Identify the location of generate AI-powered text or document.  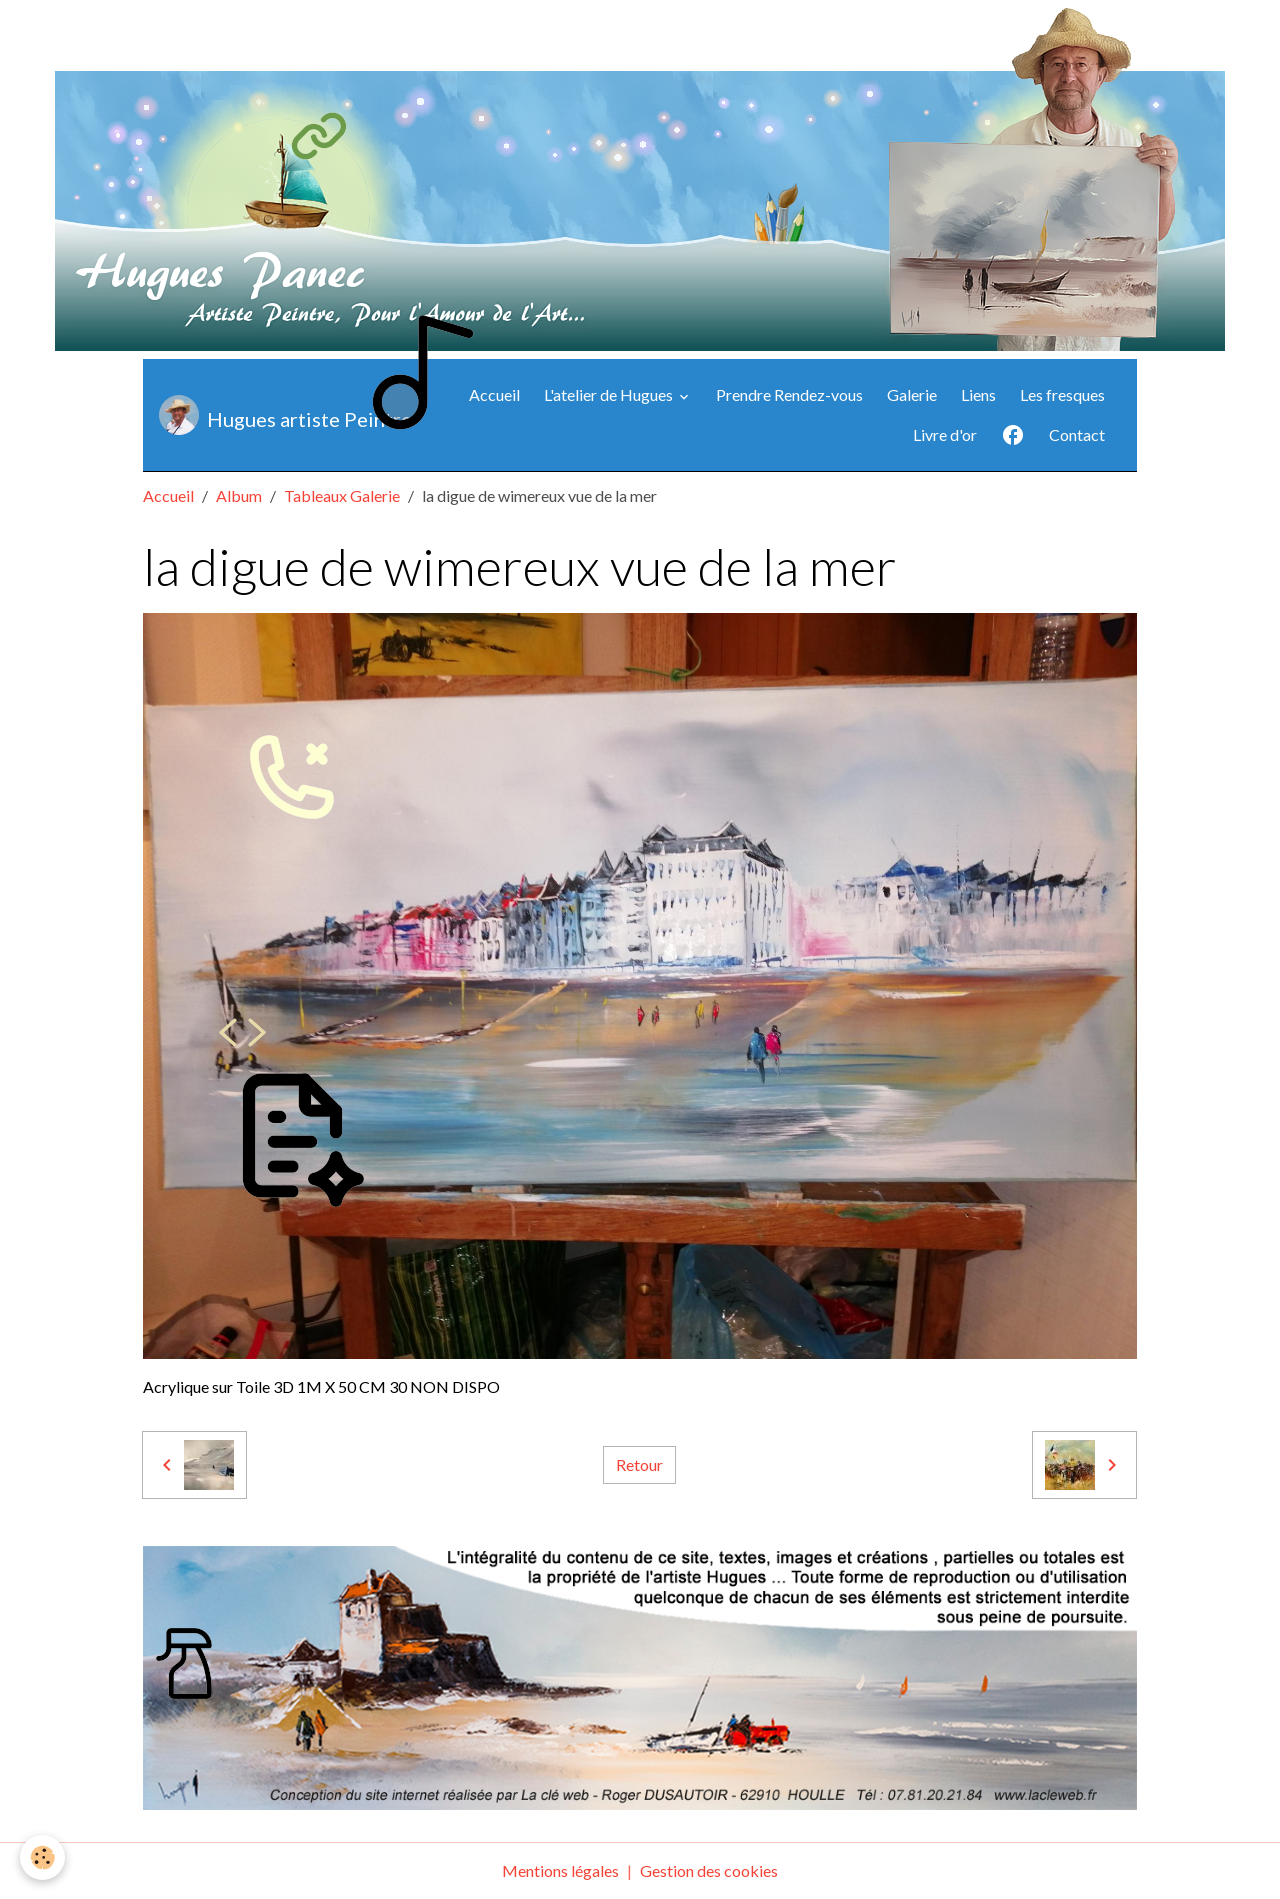
(292, 1135).